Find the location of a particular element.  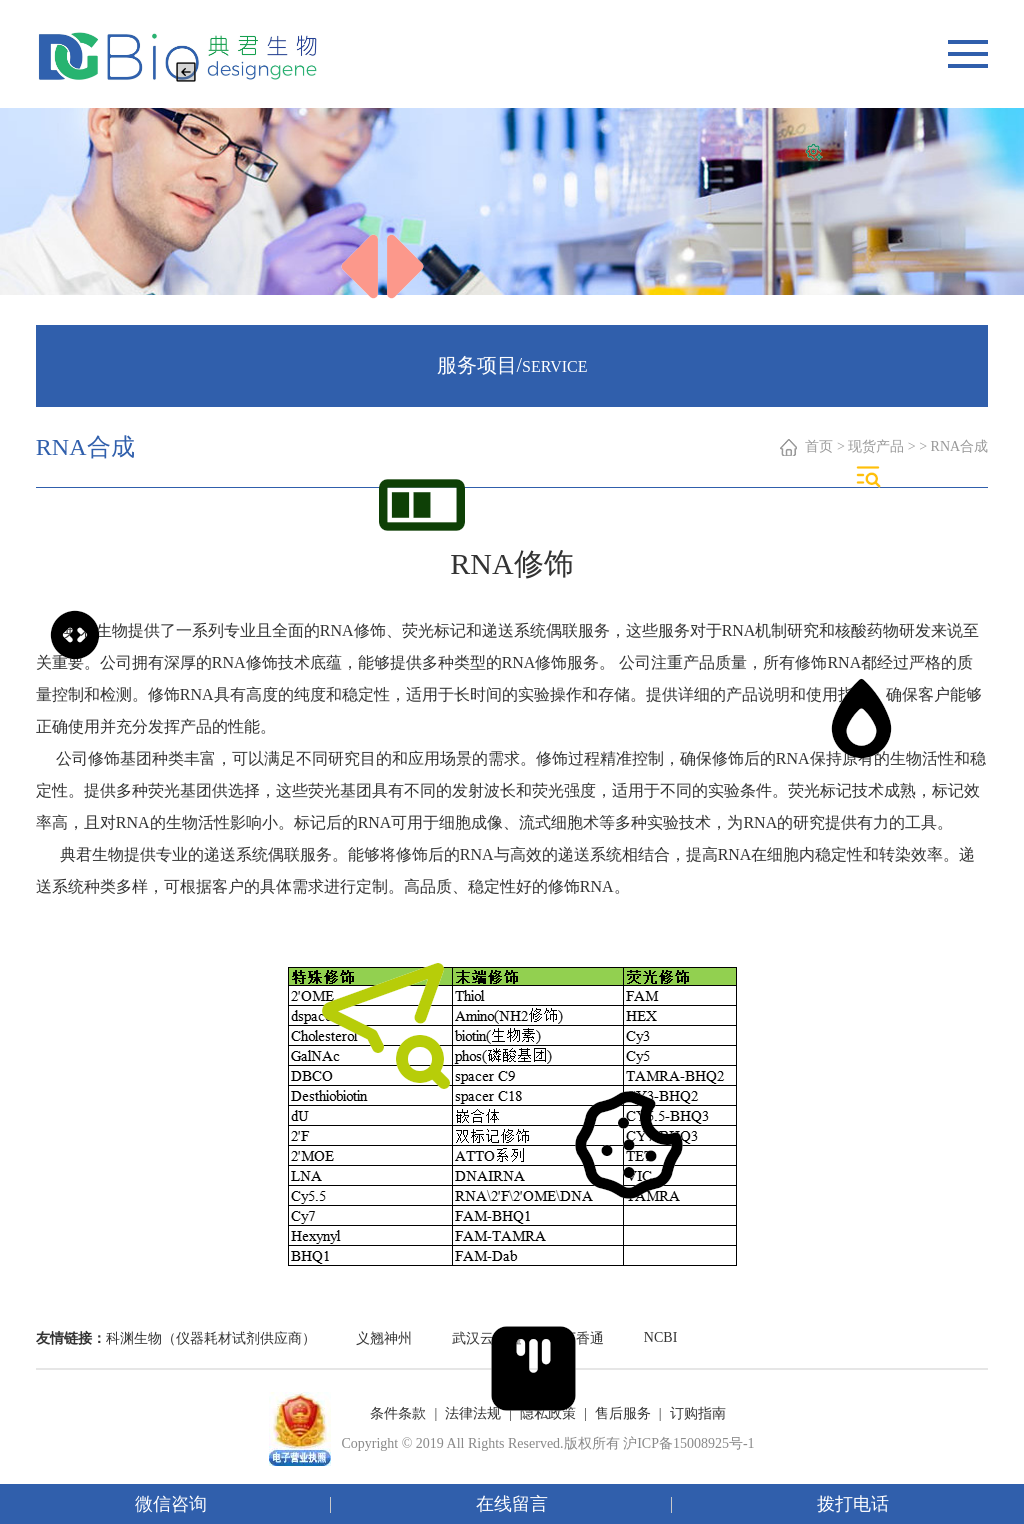

search within a list or document is located at coordinates (868, 475).